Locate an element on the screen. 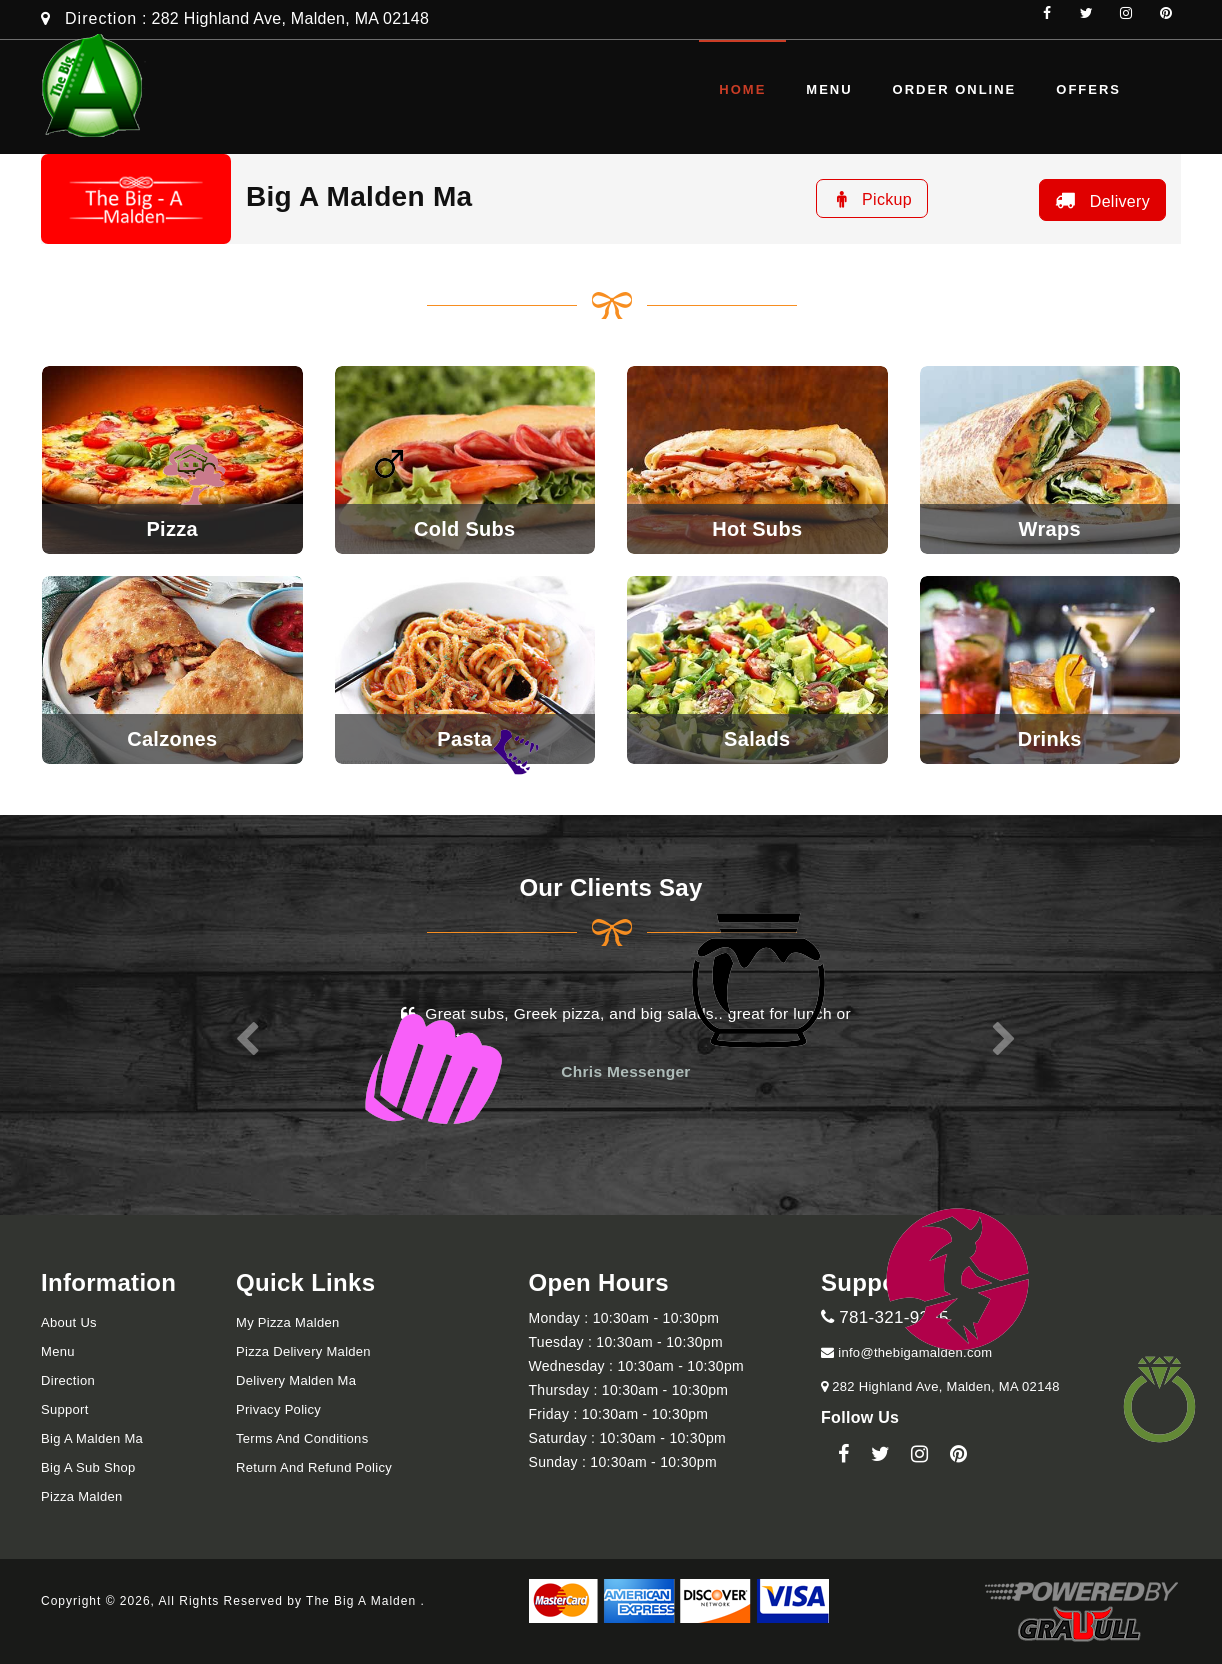  view inventory or storage container is located at coordinates (758, 980).